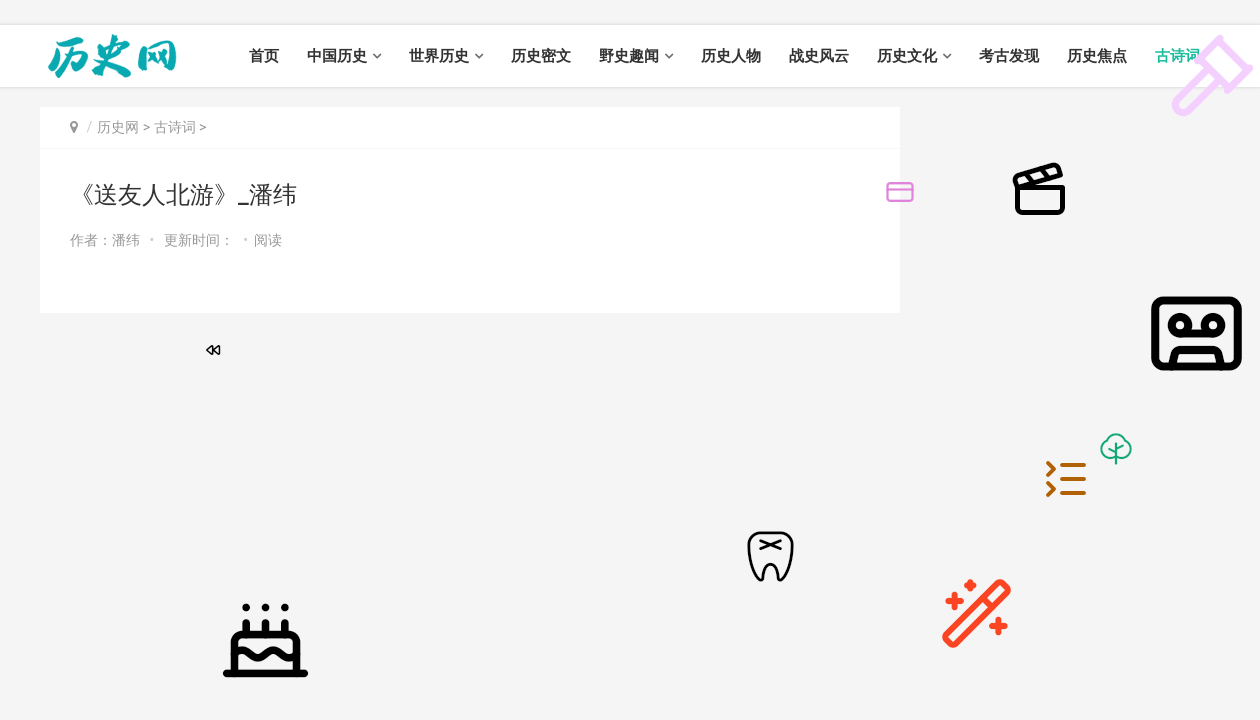 This screenshot has height=720, width=1260. Describe the element at coordinates (900, 192) in the screenshot. I see `manage payment methods` at that location.